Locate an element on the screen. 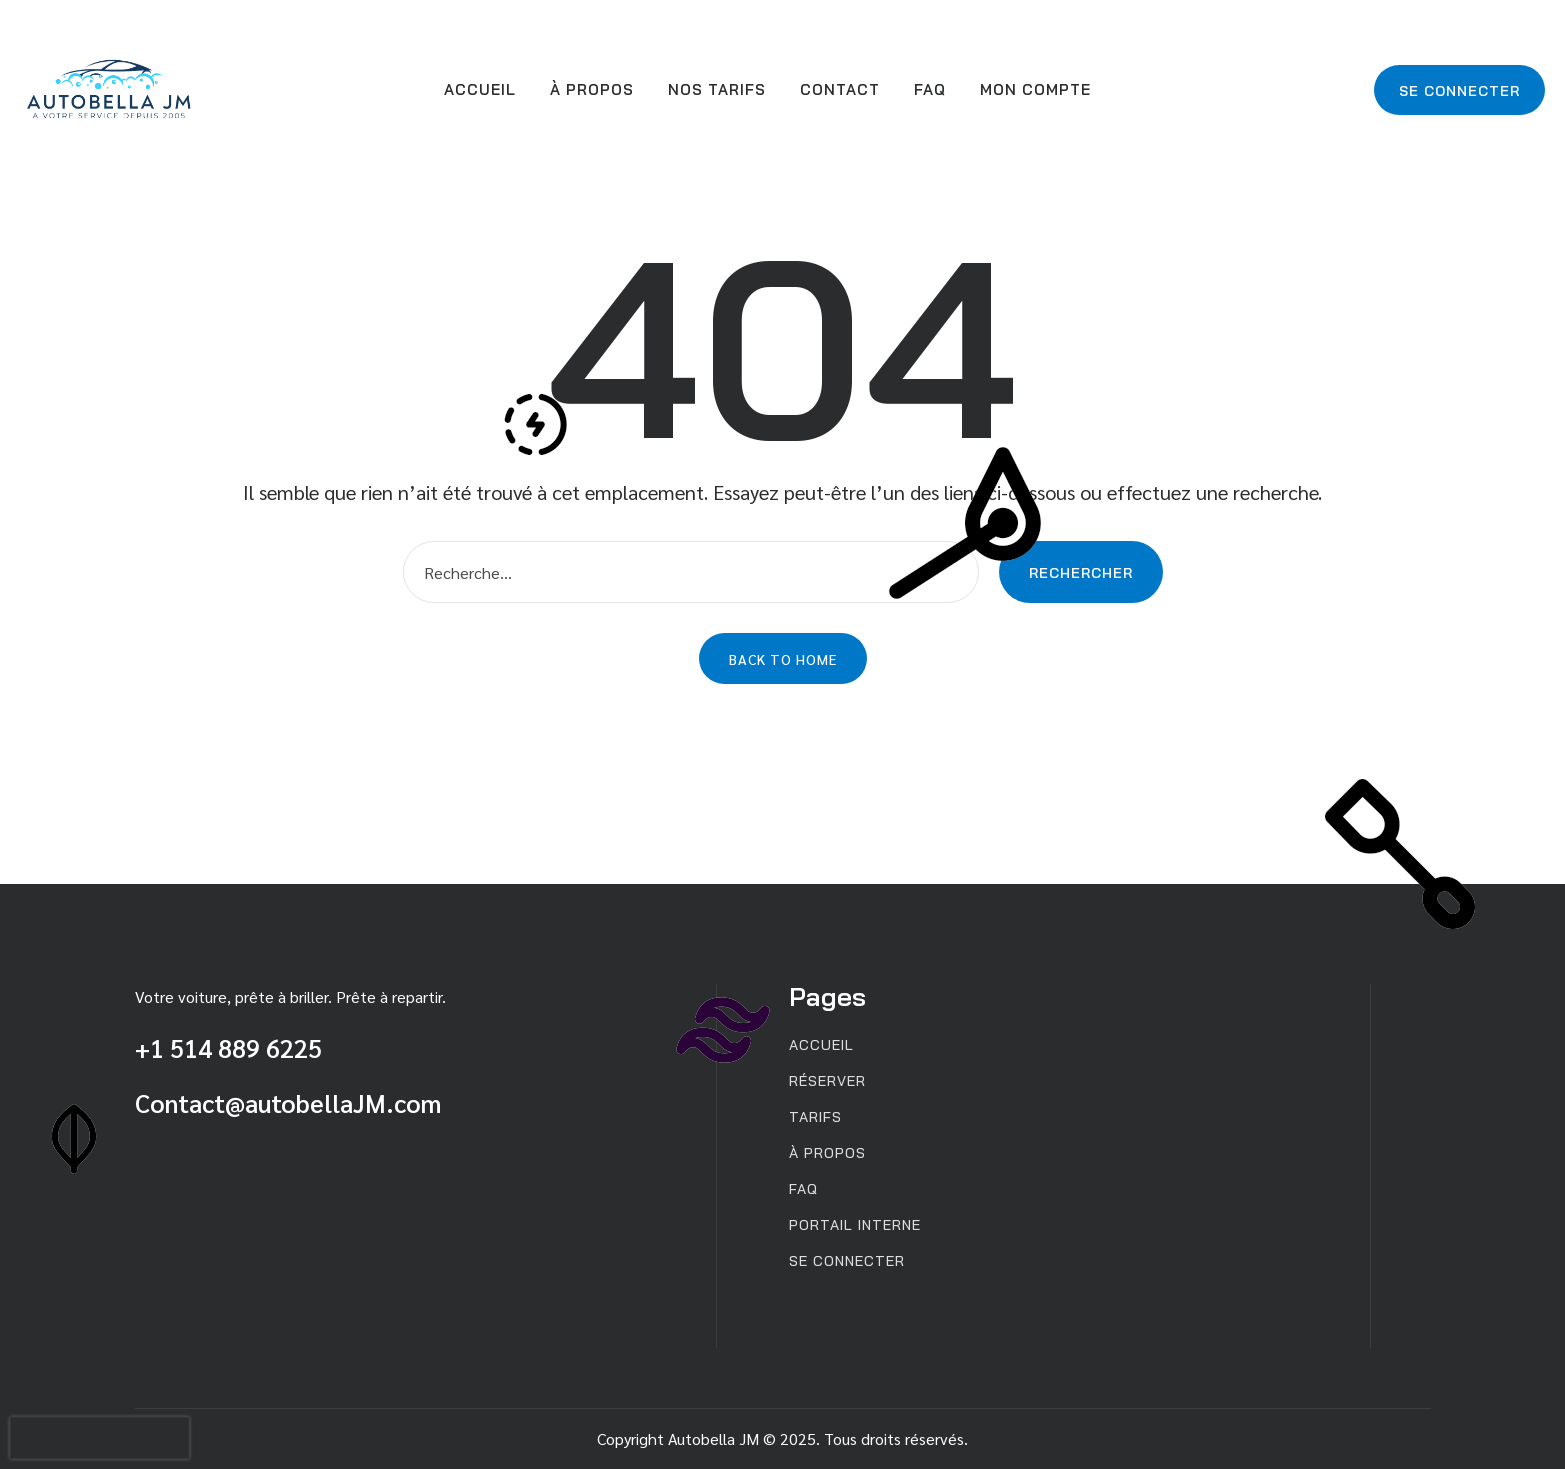  charging in progress is located at coordinates (535, 424).